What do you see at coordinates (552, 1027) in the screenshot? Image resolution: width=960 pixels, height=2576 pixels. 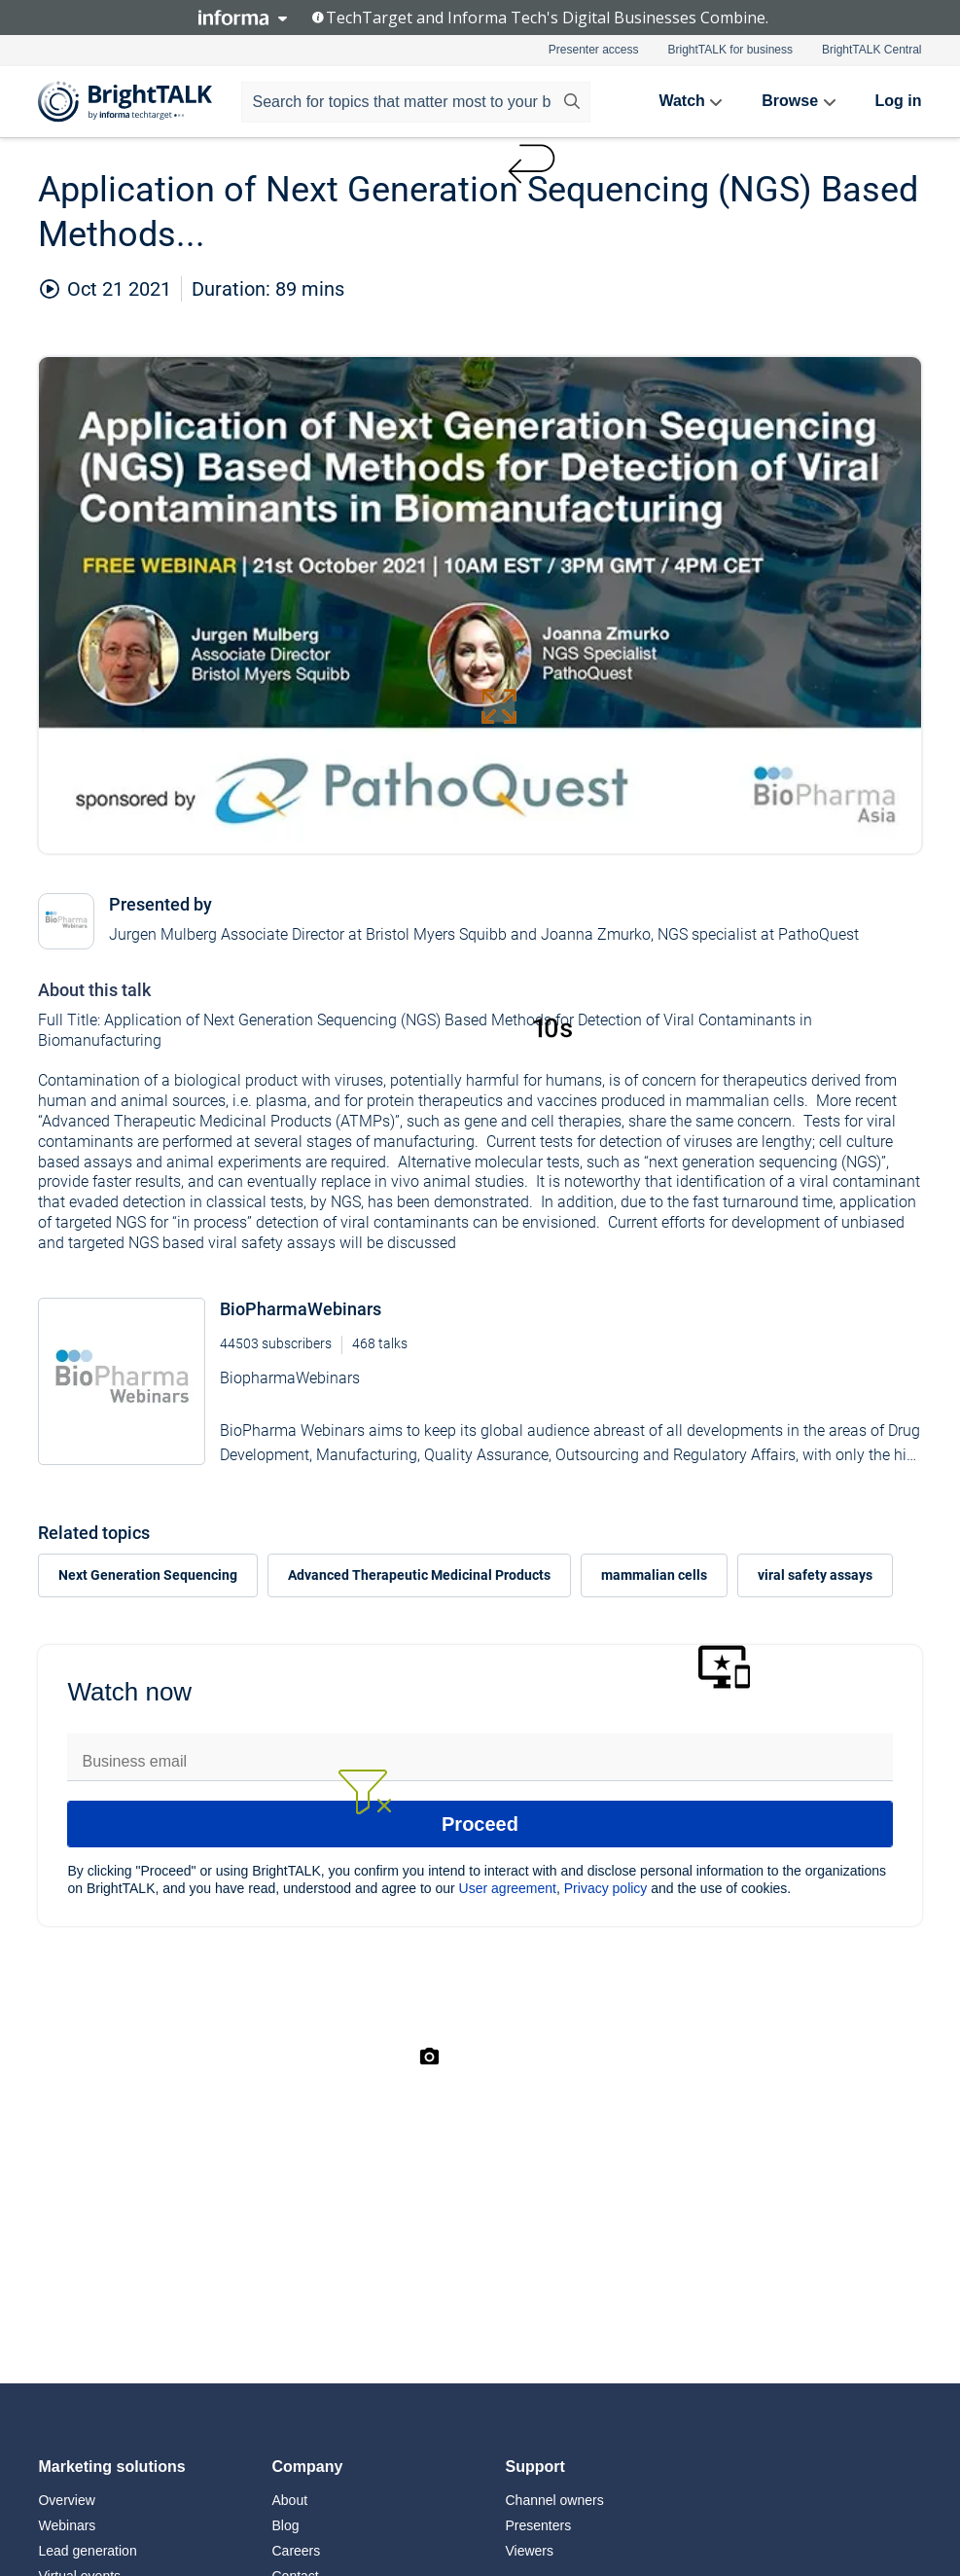 I see `set a 10-second timer` at bounding box center [552, 1027].